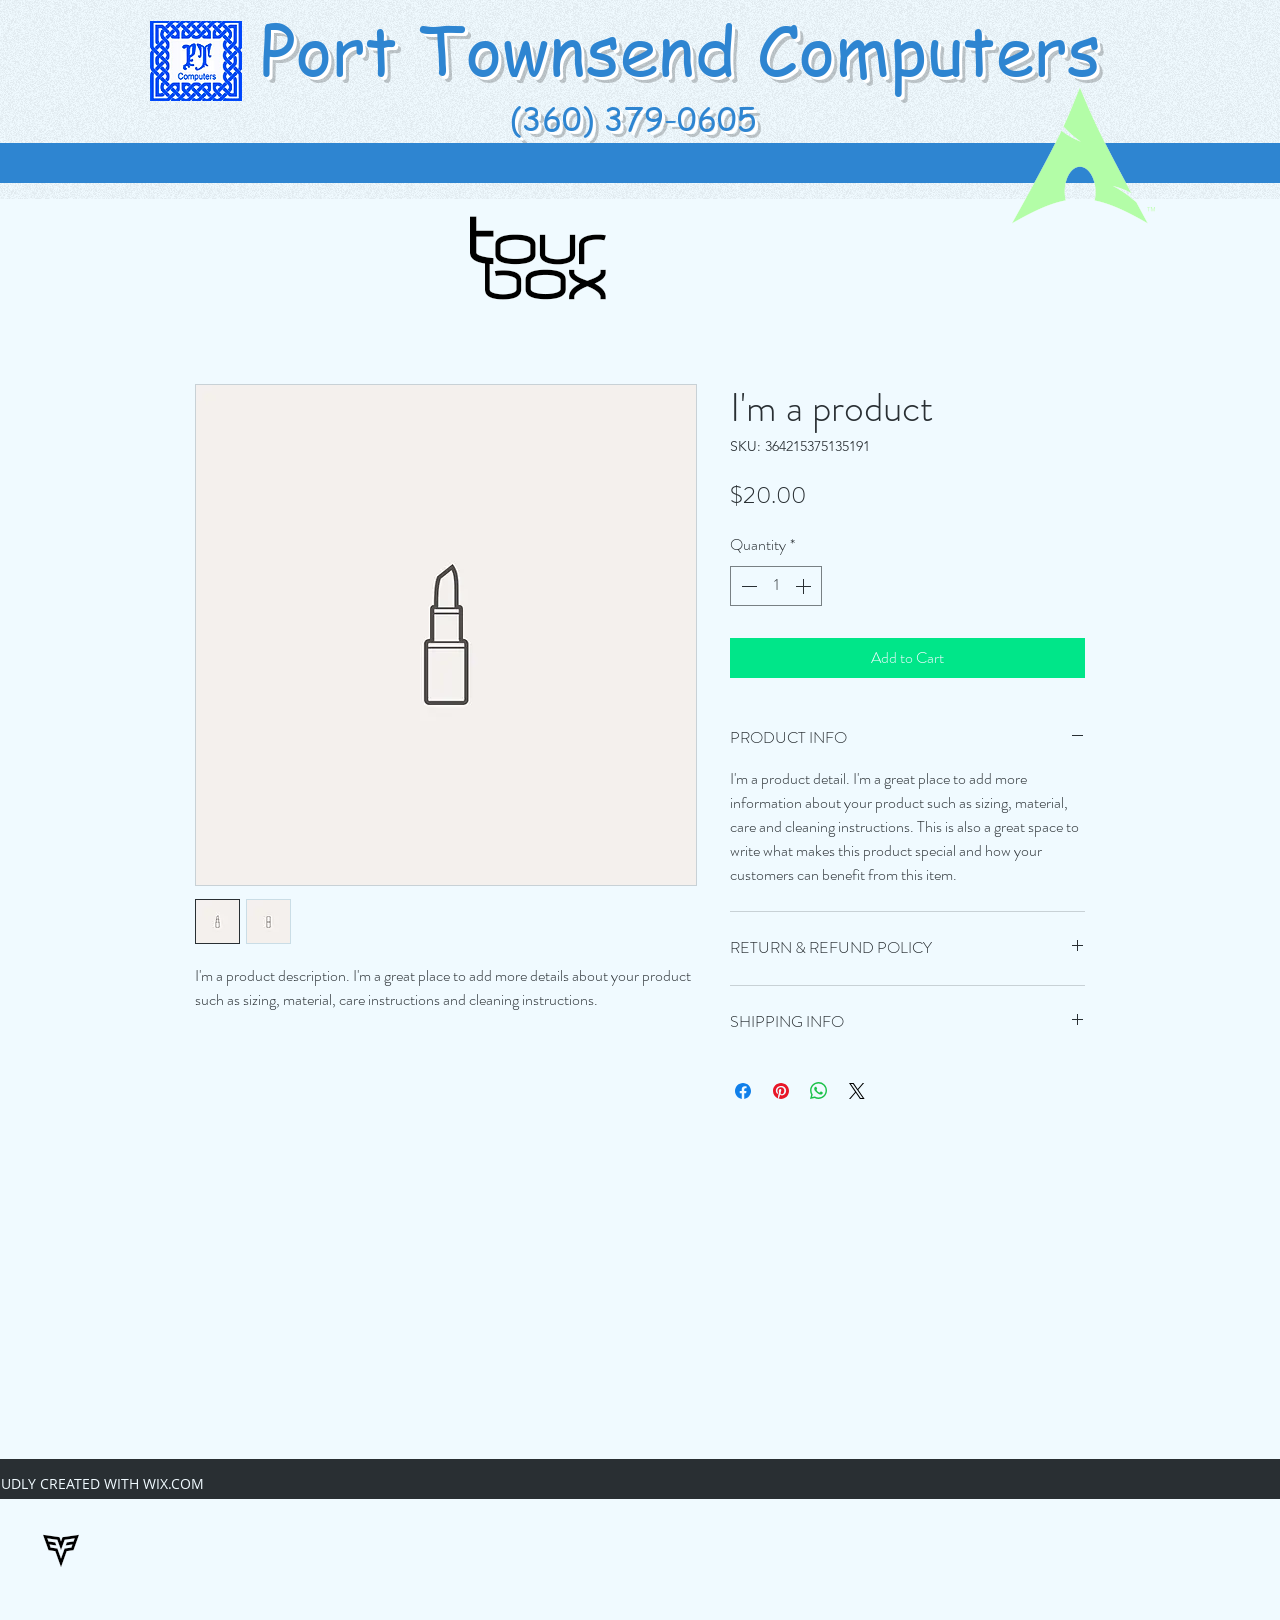 Image resolution: width=1280 pixels, height=1620 pixels. I want to click on open CodeSignal app or website, so click(61, 1551).